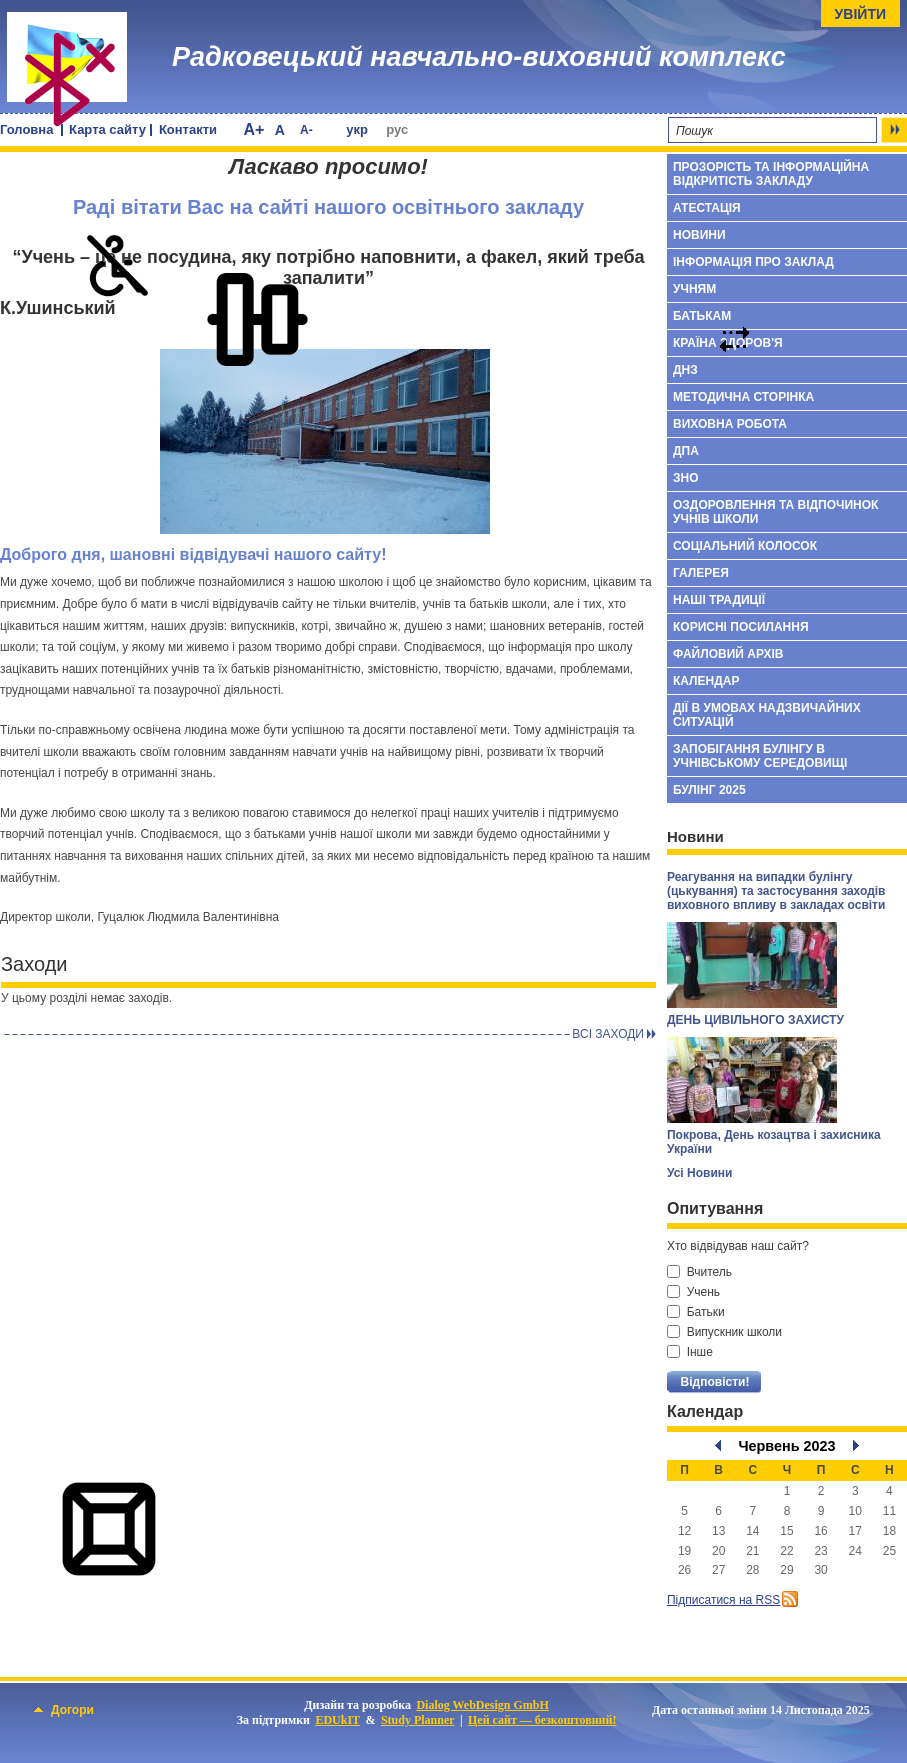 Image resolution: width=907 pixels, height=1763 pixels. I want to click on inspect element box model in developer tools, so click(109, 1529).